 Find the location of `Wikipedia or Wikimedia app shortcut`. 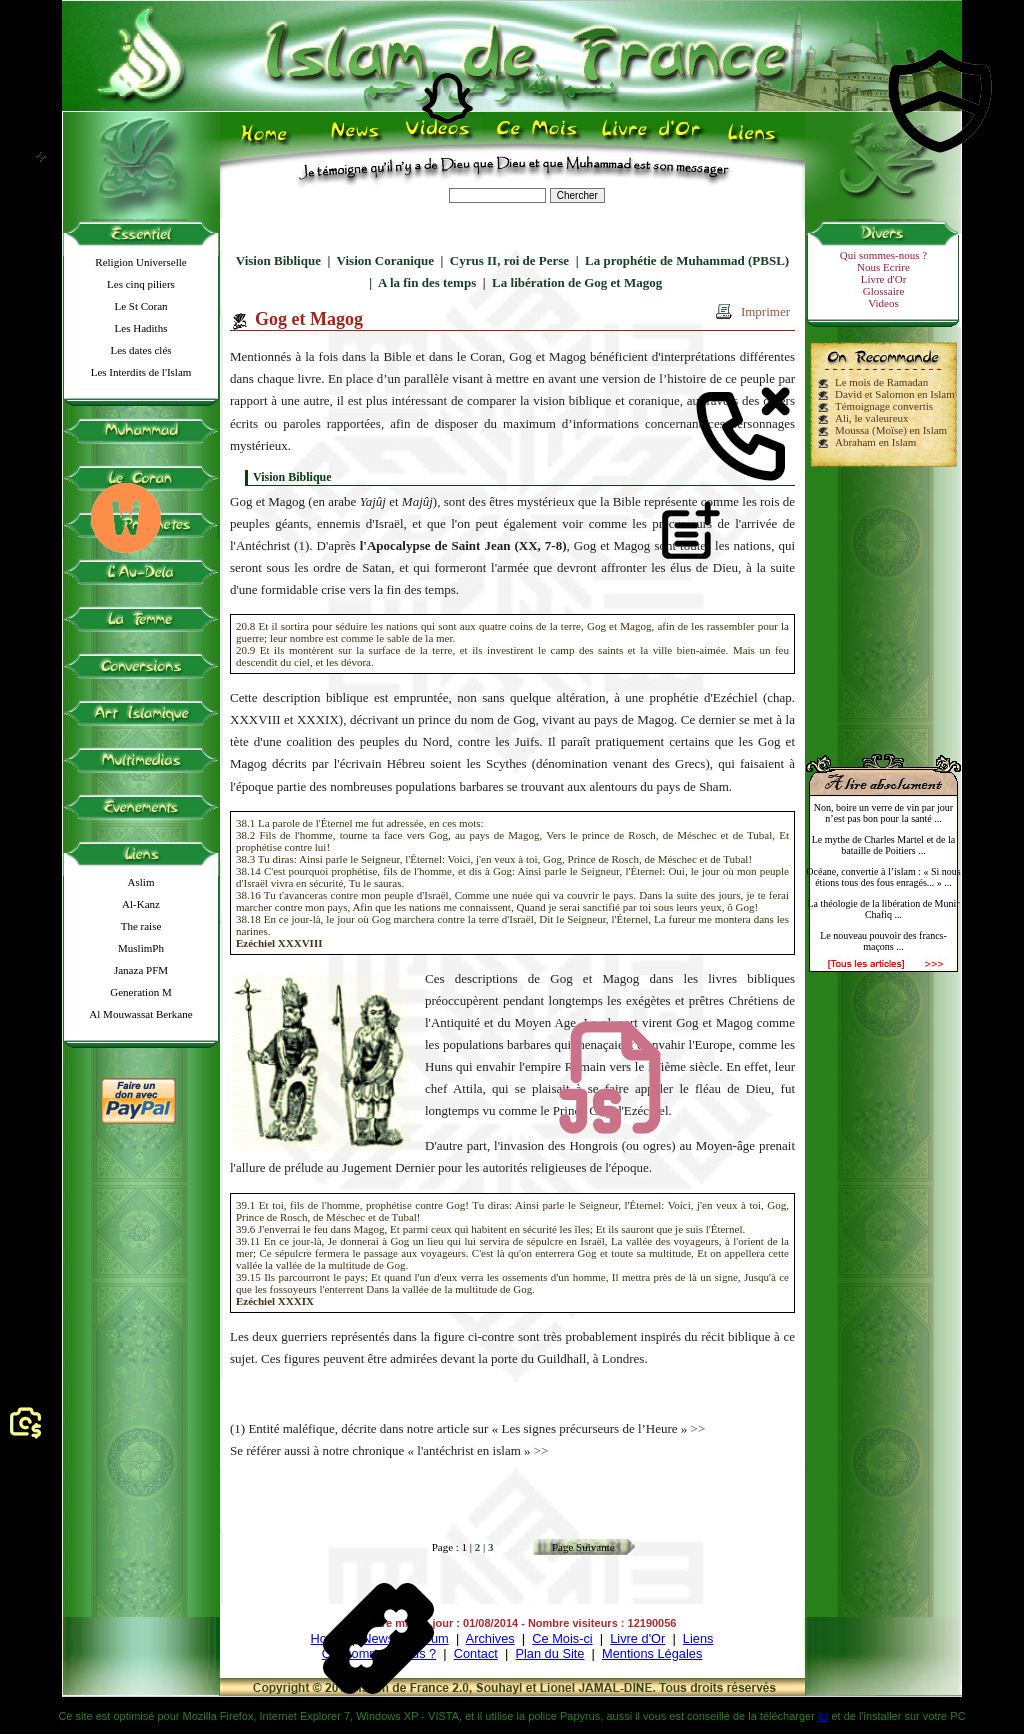

Wikipedia or Wikimedia app shortcut is located at coordinates (126, 518).